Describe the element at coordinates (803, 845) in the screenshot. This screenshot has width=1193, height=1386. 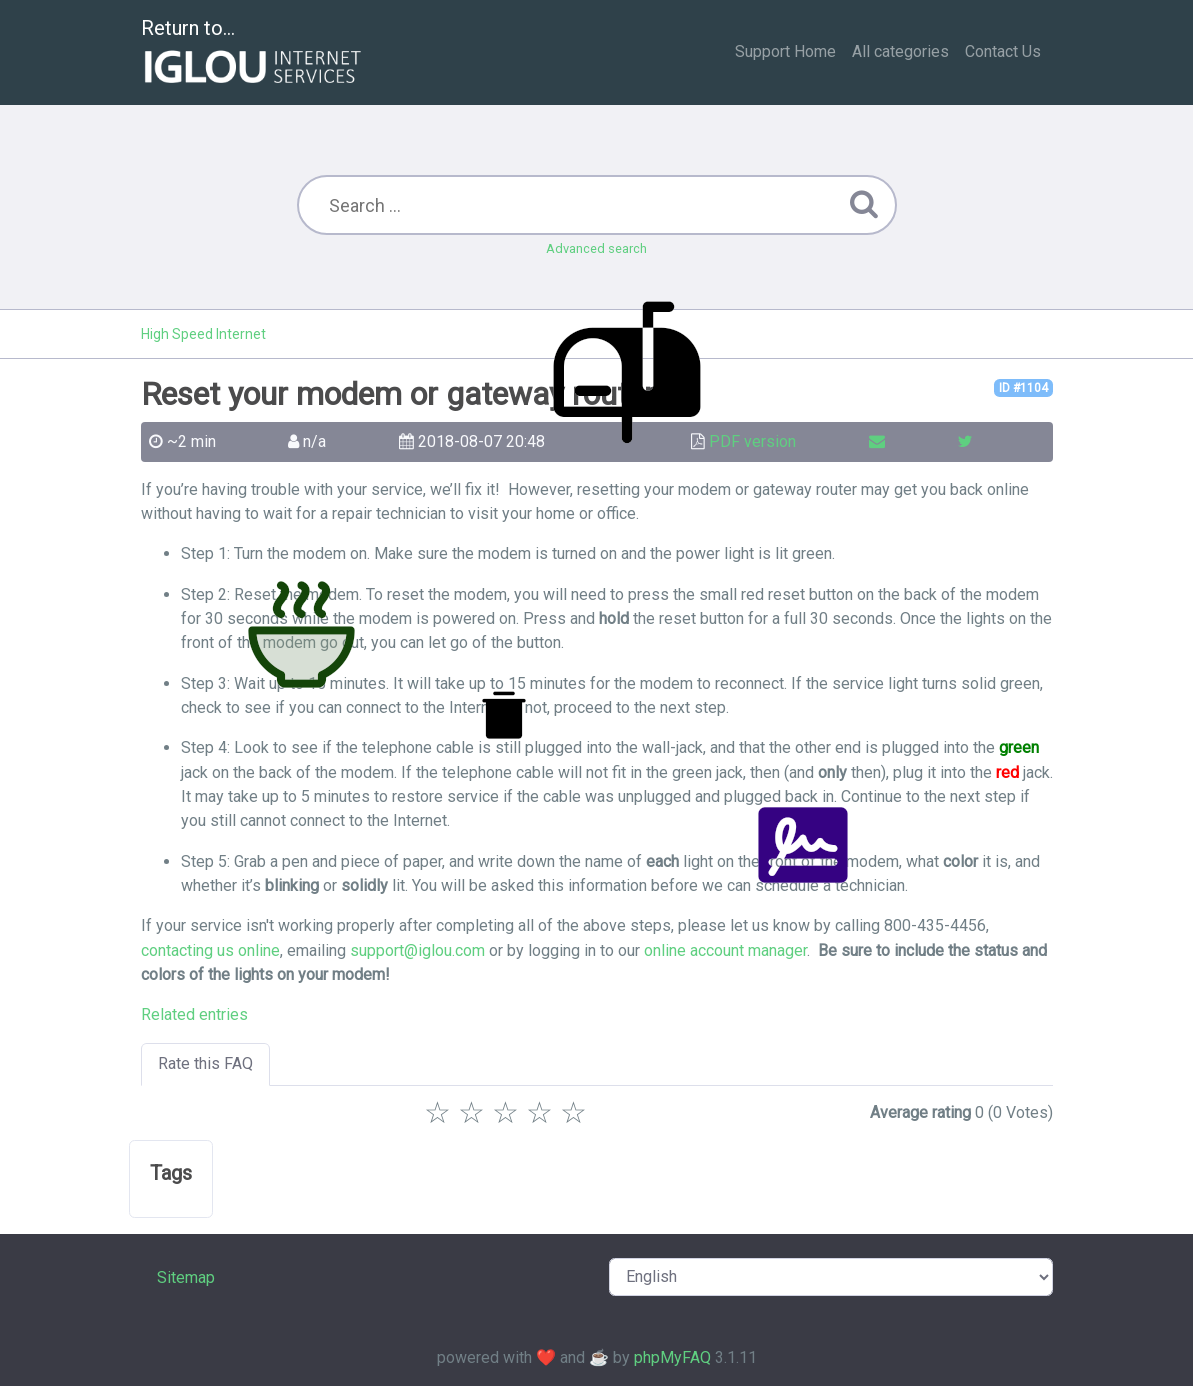
I see `add your signature to a document` at that location.